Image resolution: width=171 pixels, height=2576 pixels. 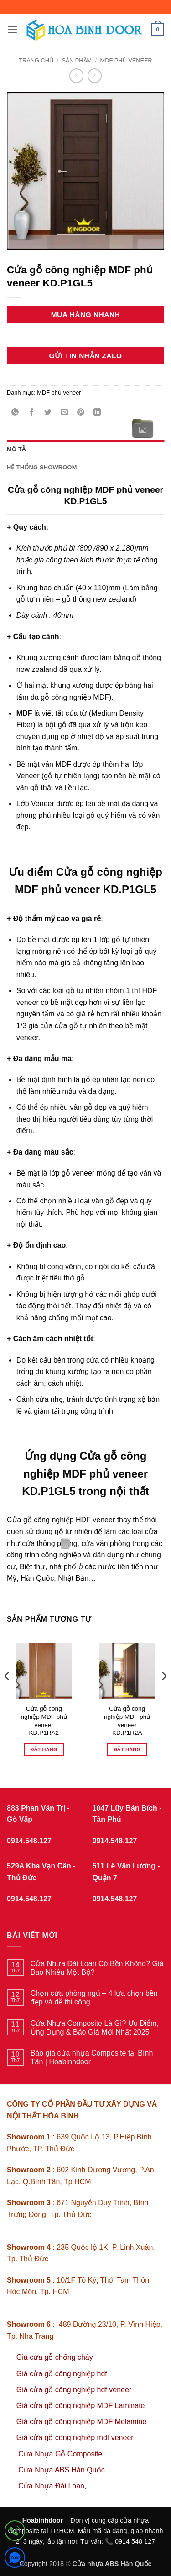 What do you see at coordinates (65, 1544) in the screenshot?
I see `indicates a solid state drive in the system` at bounding box center [65, 1544].